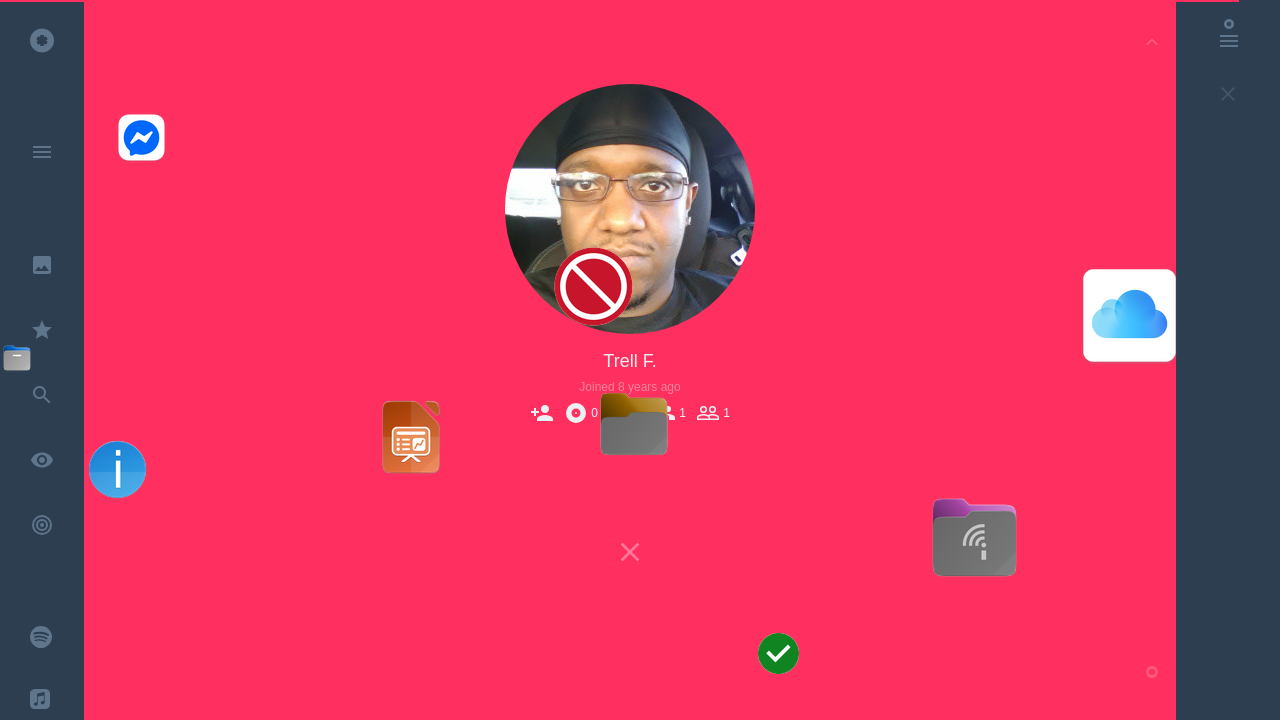 The width and height of the screenshot is (1280, 720). I want to click on delete selected email message, so click(593, 286).